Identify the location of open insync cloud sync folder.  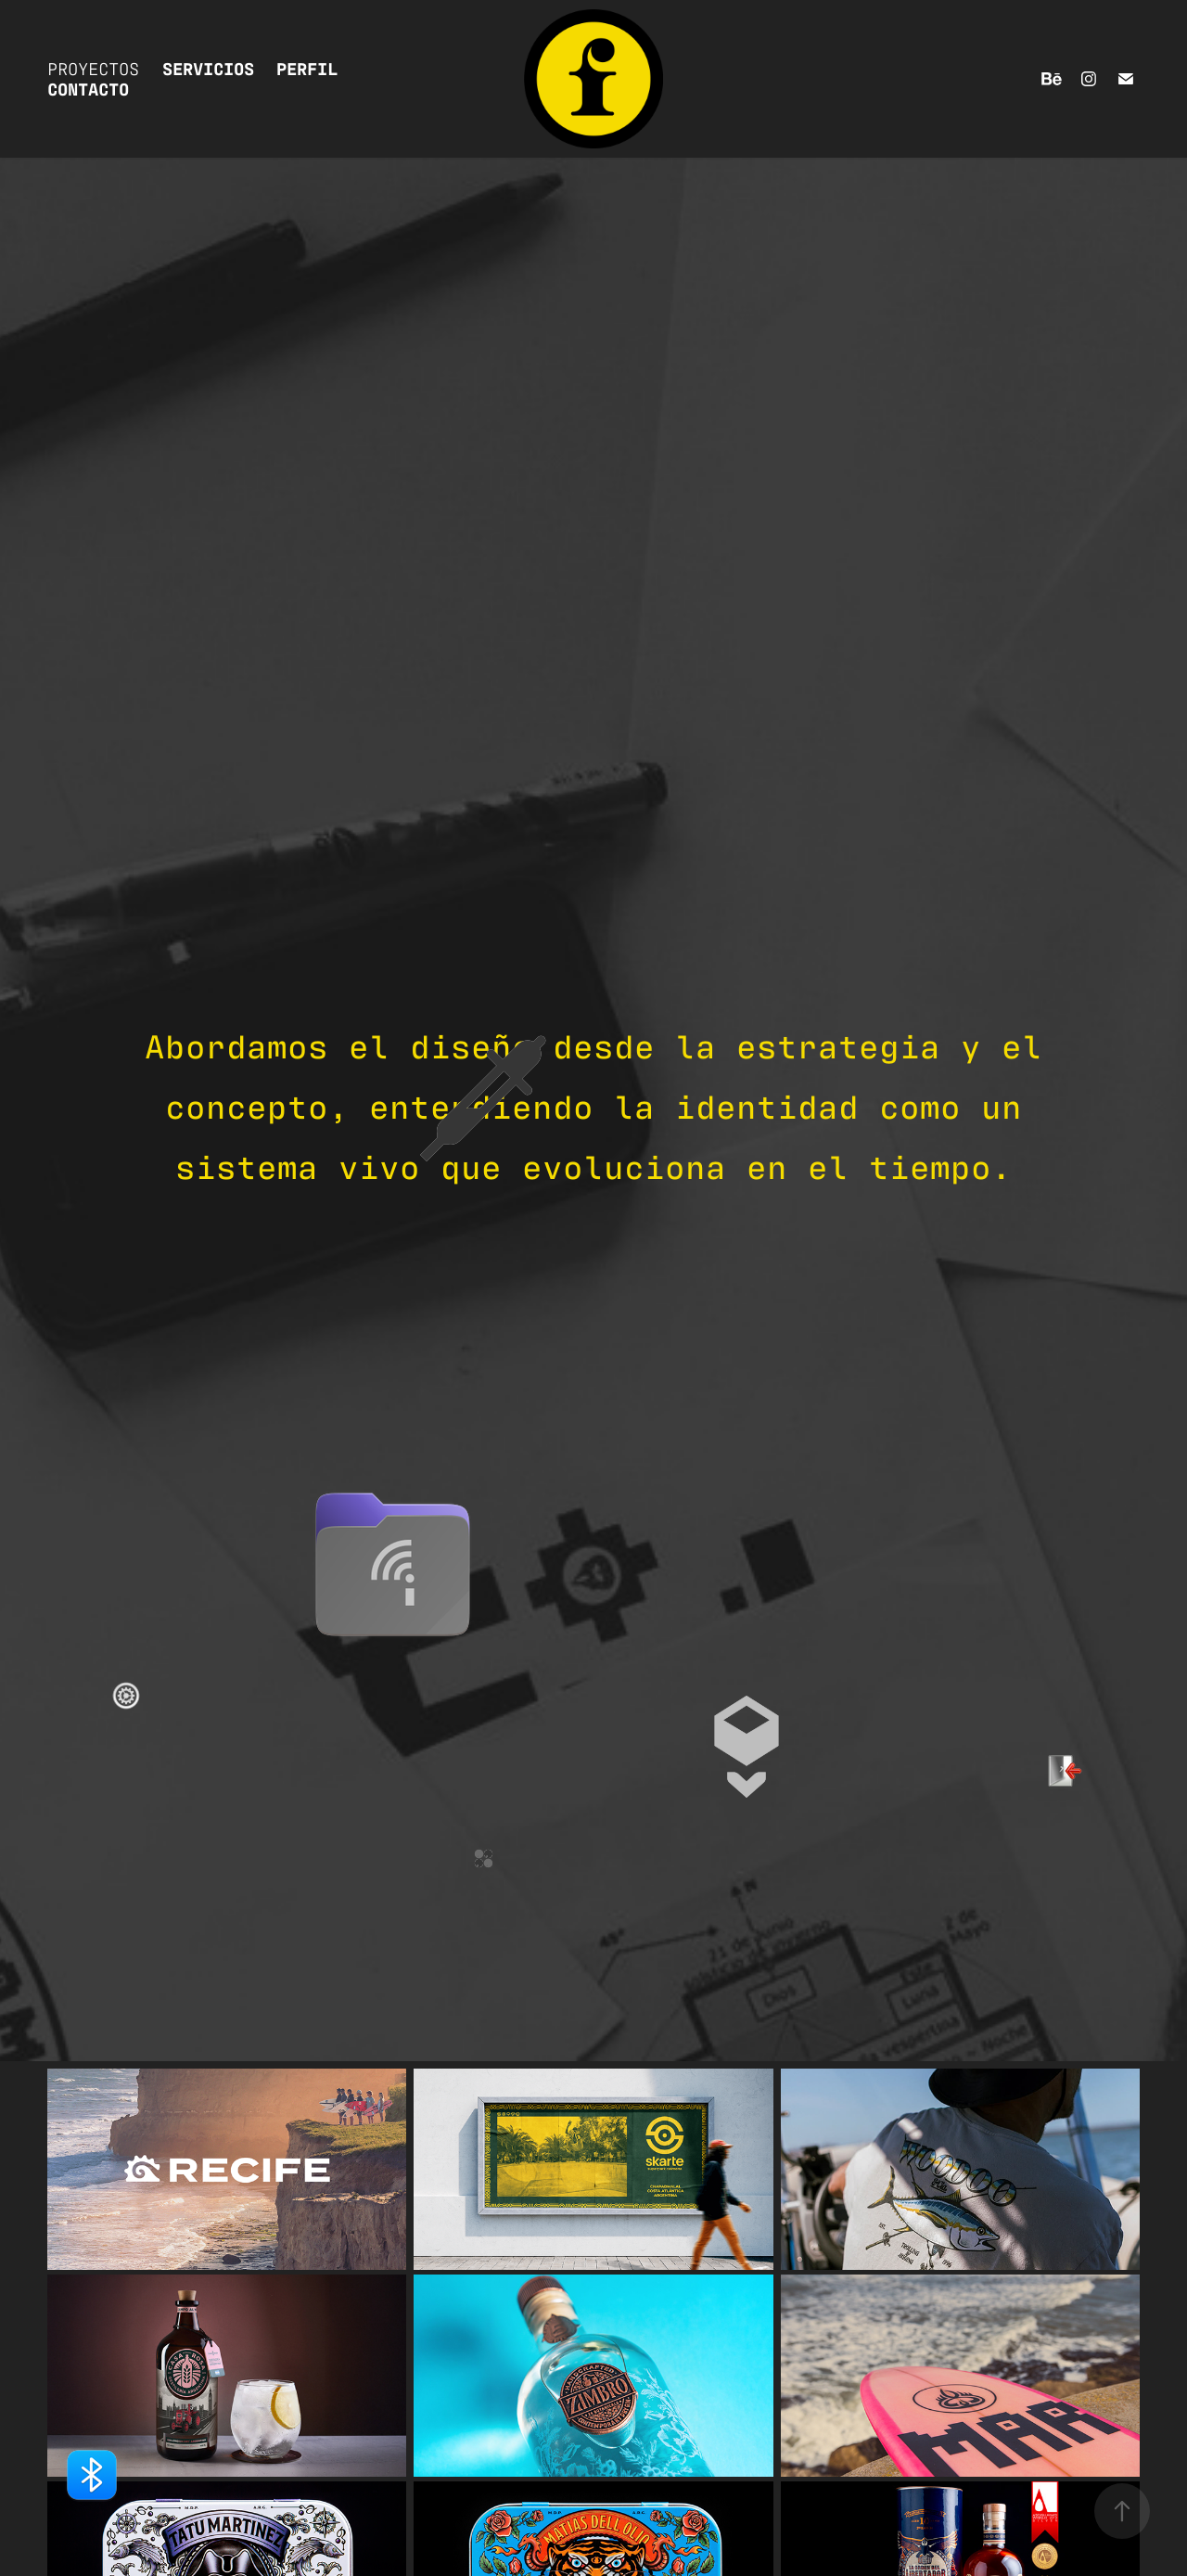
(392, 1564).